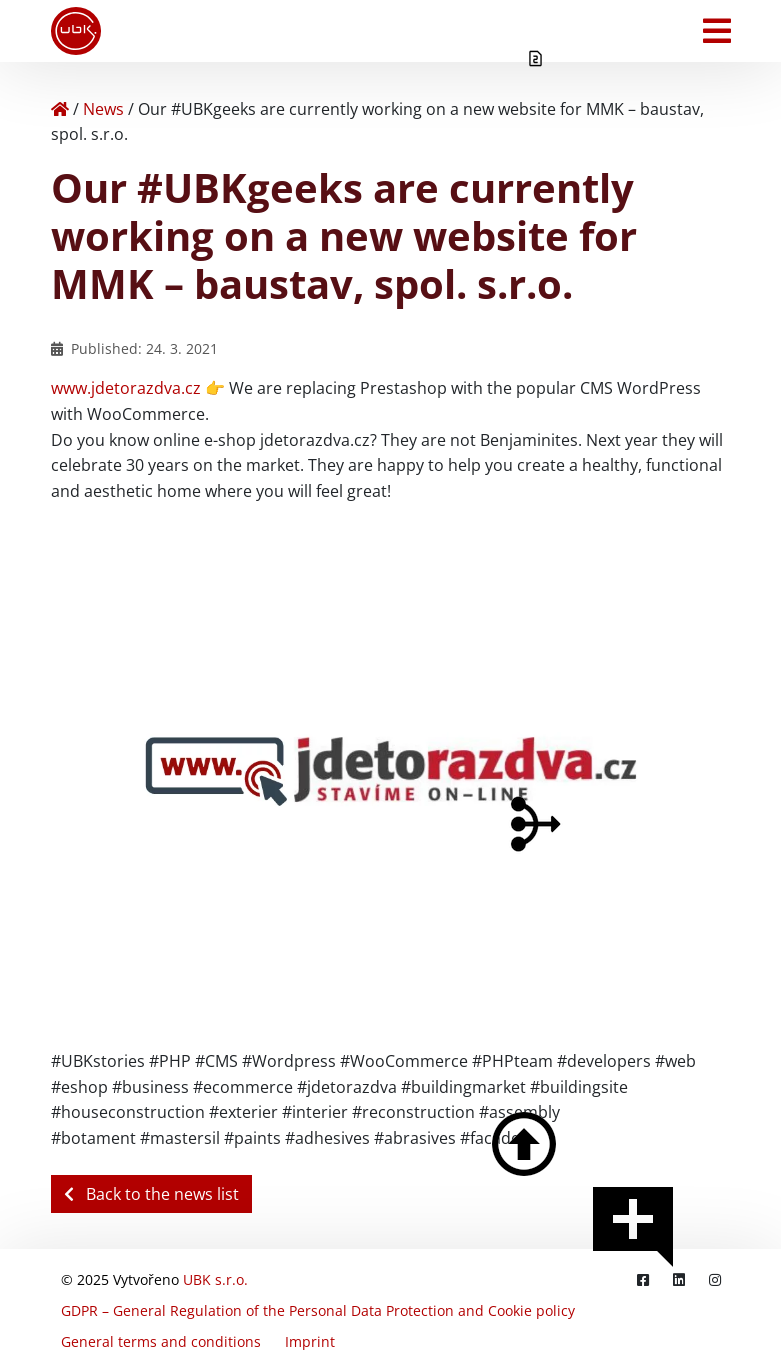 Image resolution: width=781 pixels, height=1372 pixels. What do you see at coordinates (536, 824) in the screenshot?
I see `manage ad mediation settings` at bounding box center [536, 824].